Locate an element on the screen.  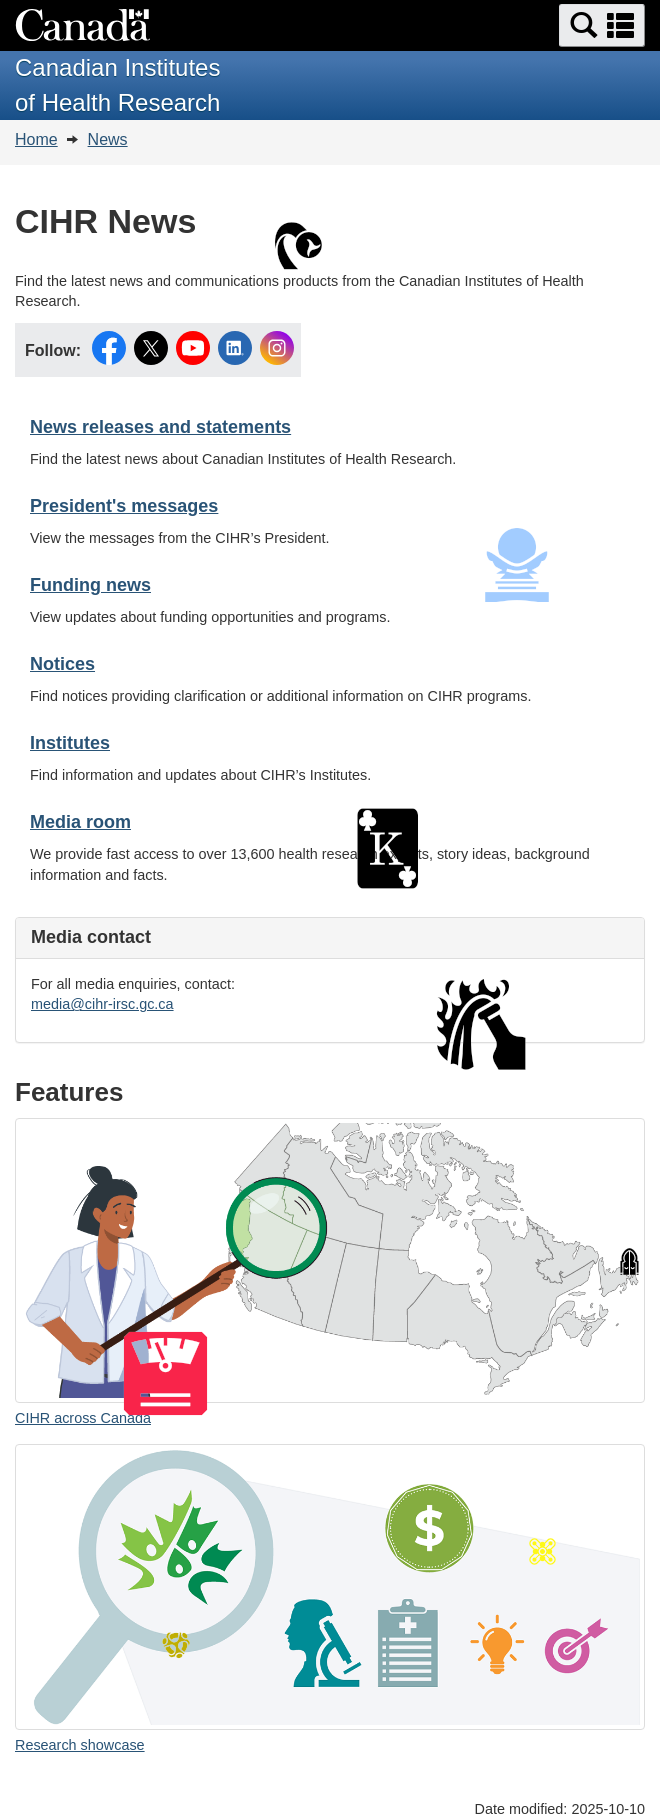
a monster or creature ability indicator is located at coordinates (298, 245).